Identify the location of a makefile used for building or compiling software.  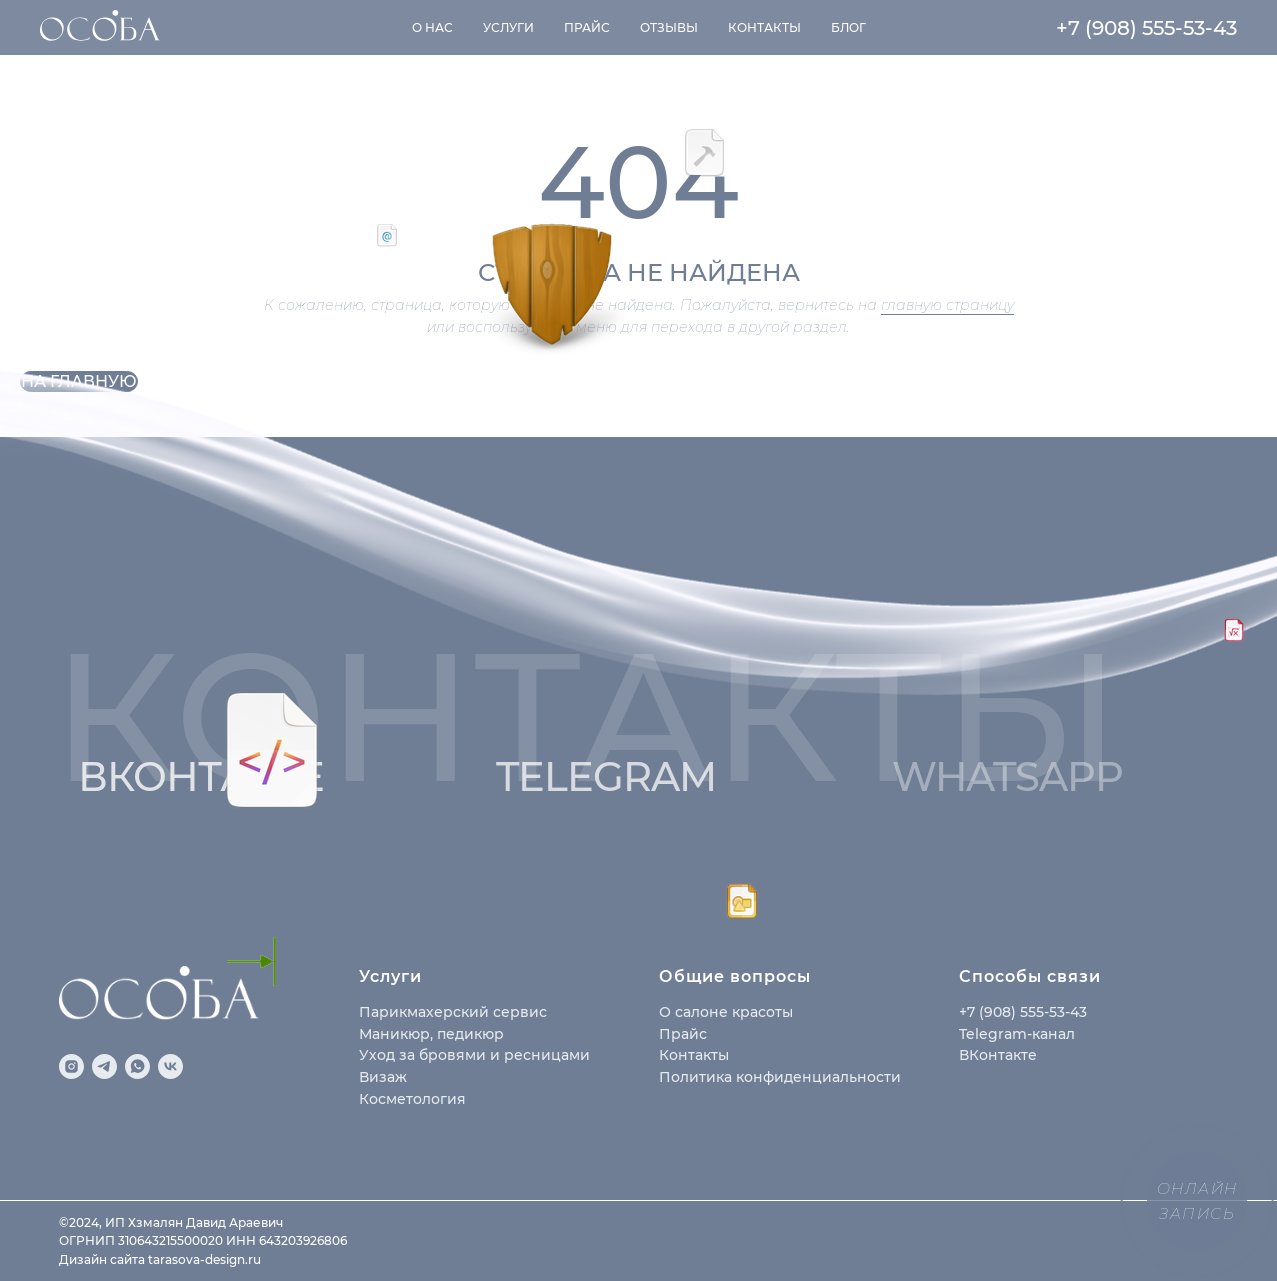
(704, 152).